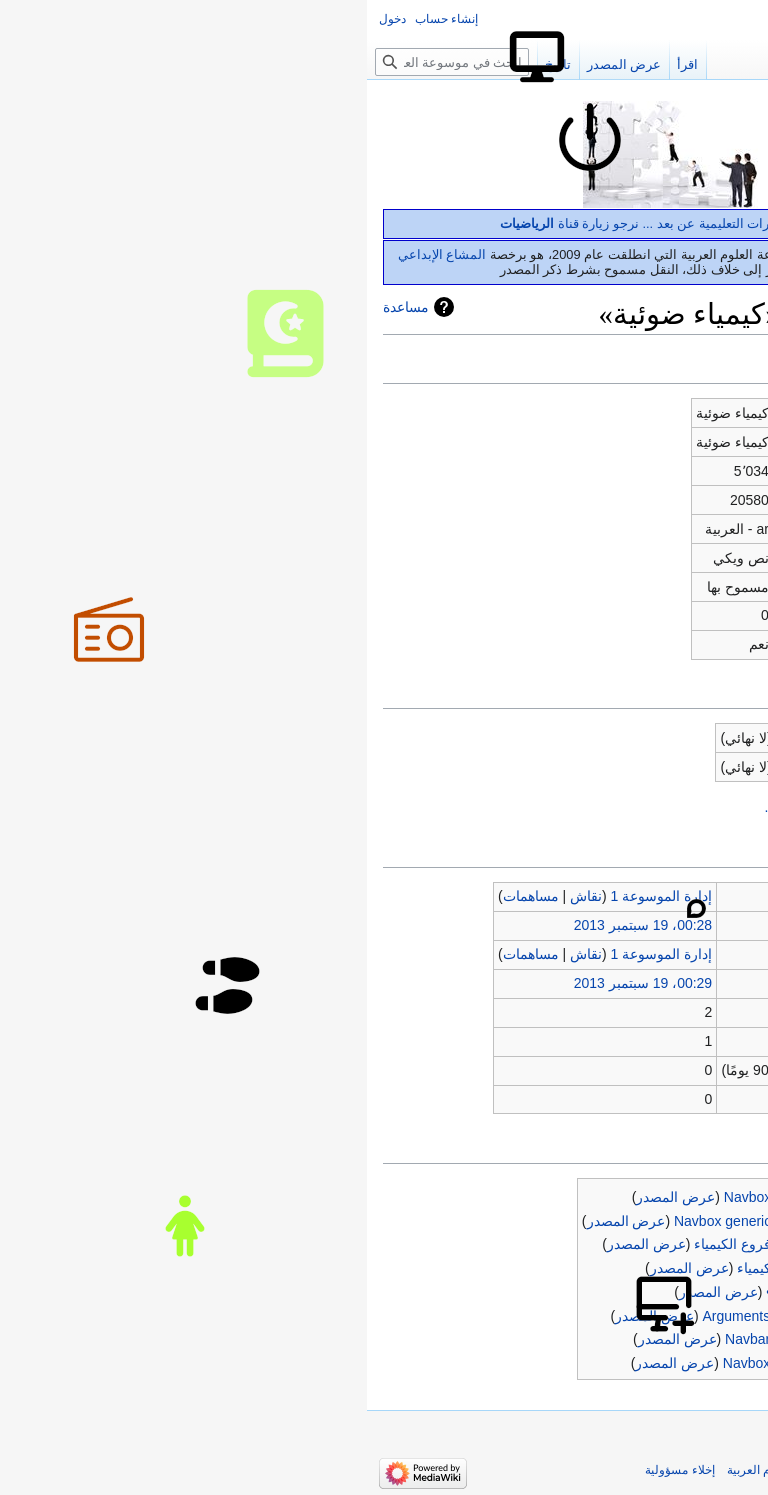  What do you see at coordinates (590, 137) in the screenshot?
I see `turn device on or off` at bounding box center [590, 137].